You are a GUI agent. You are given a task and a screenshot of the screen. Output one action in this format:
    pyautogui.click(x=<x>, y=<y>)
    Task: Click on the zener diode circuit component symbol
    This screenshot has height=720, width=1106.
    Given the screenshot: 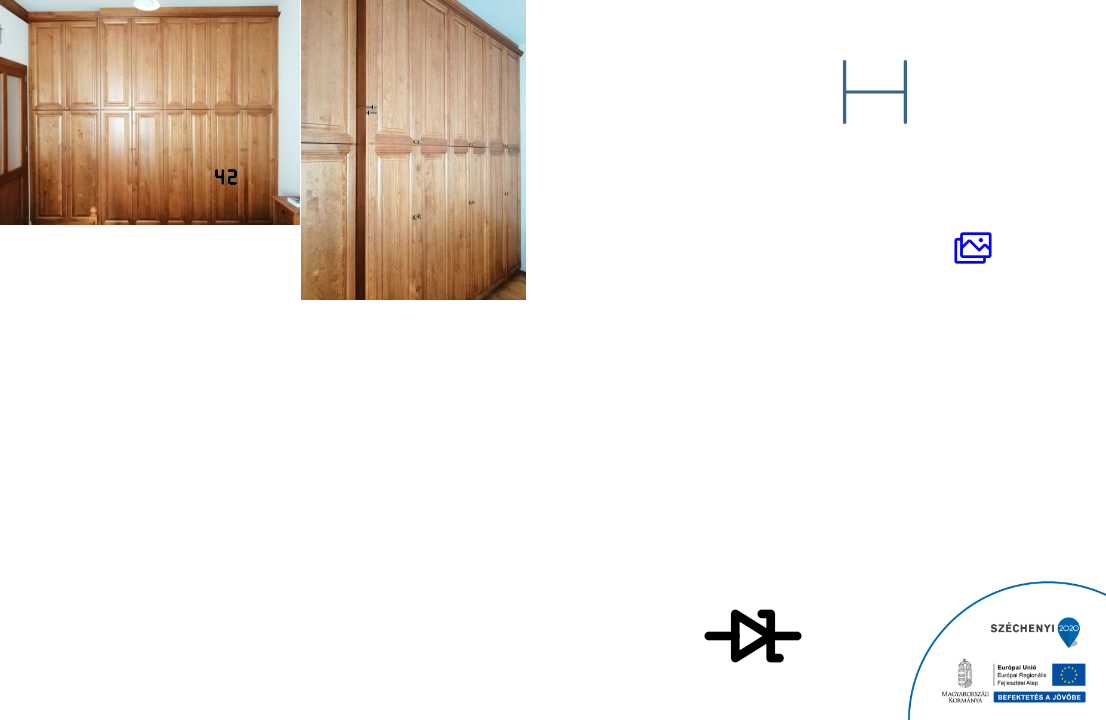 What is the action you would take?
    pyautogui.click(x=753, y=636)
    